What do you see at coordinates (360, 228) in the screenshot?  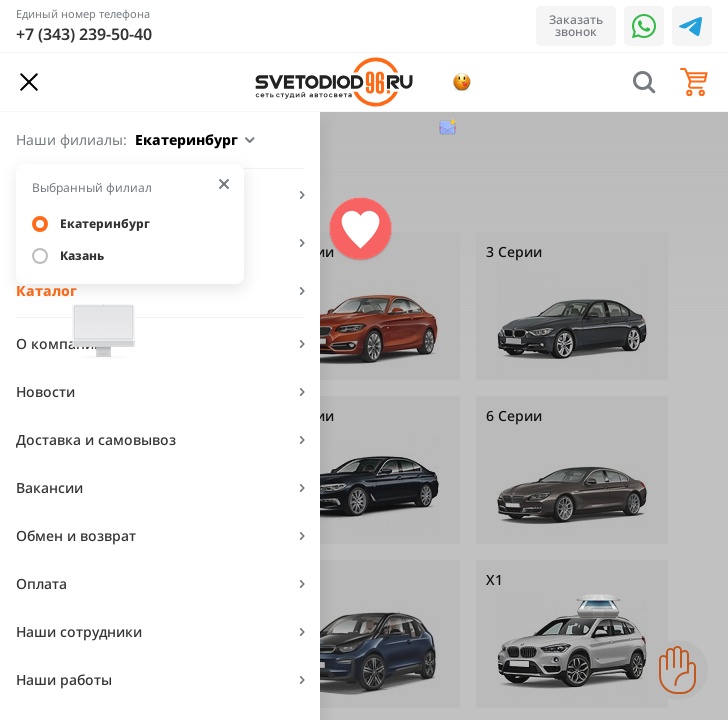 I see `mark item as favorite` at bounding box center [360, 228].